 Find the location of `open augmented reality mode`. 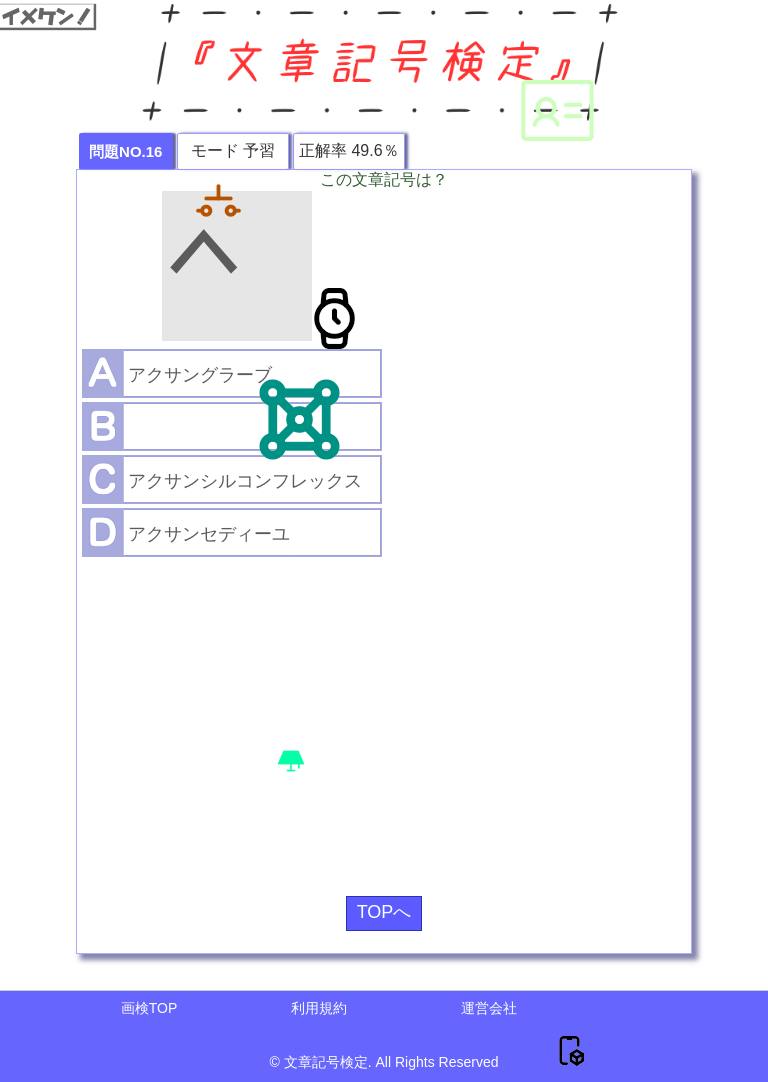

open augmented reality mode is located at coordinates (569, 1050).